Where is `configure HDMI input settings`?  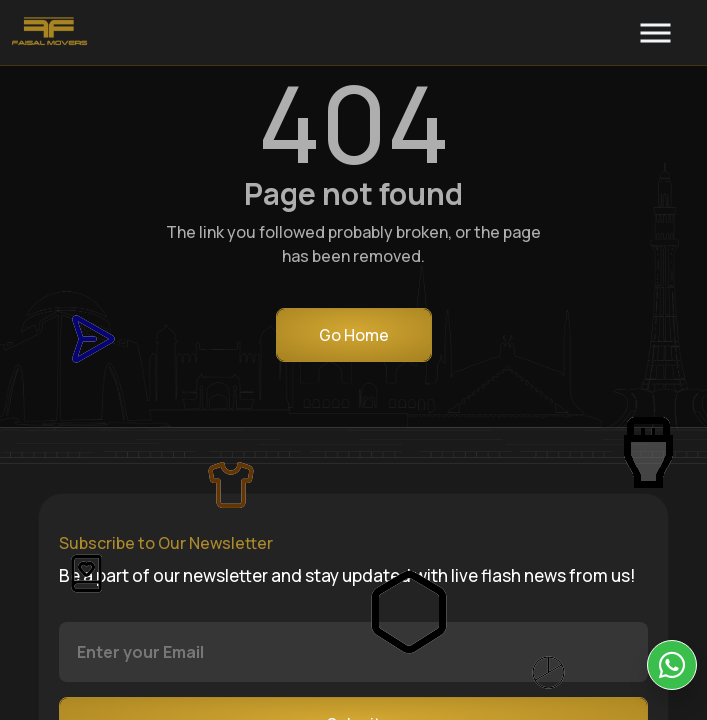
configure HDMI input settings is located at coordinates (648, 452).